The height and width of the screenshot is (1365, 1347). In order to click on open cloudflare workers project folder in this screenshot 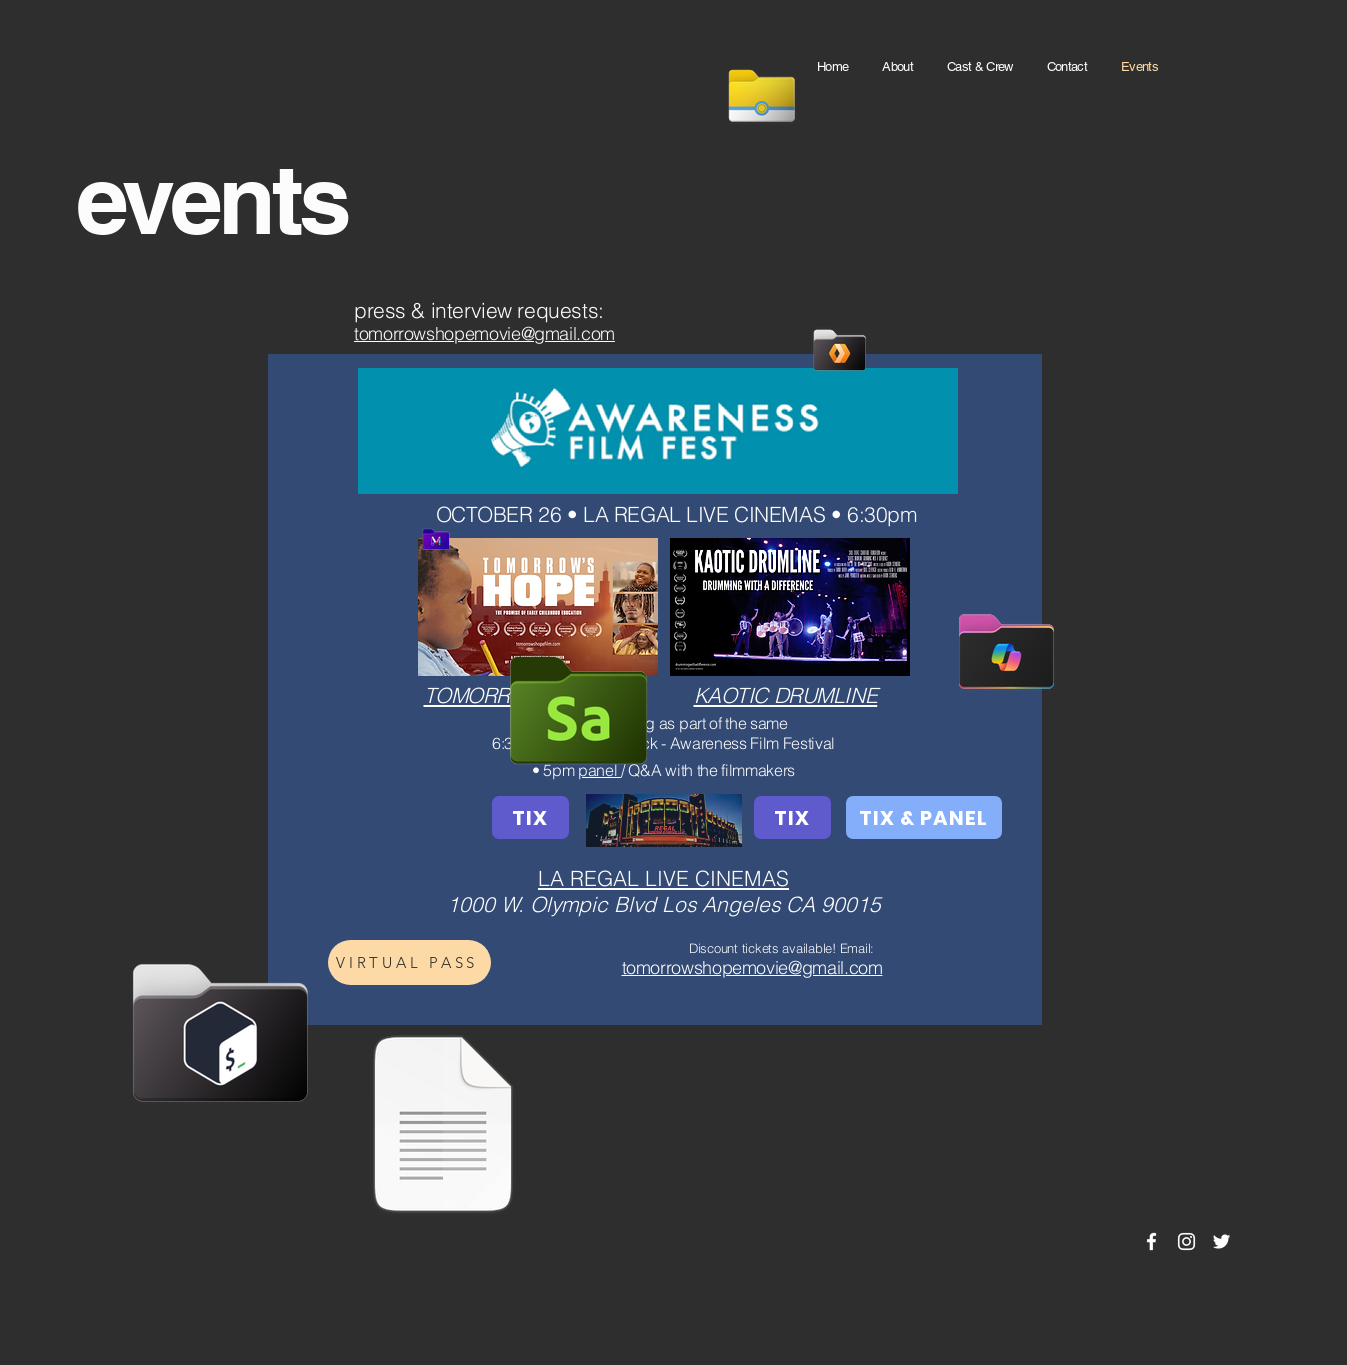, I will do `click(839, 351)`.